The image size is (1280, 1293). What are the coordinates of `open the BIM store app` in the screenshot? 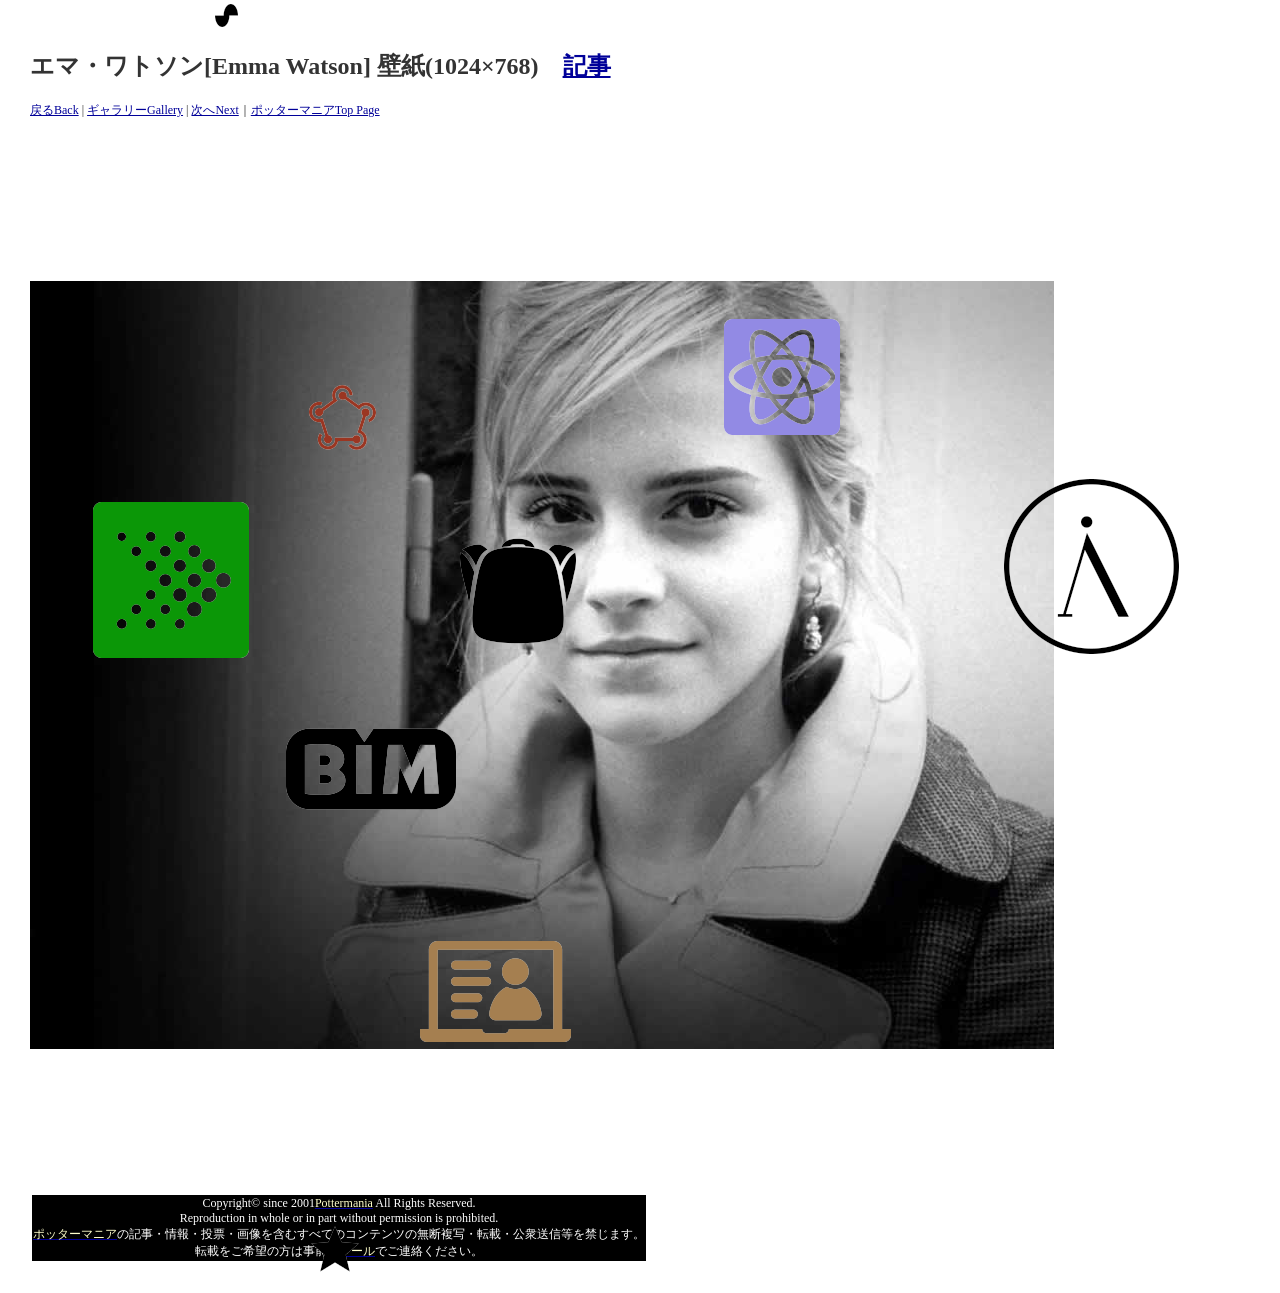 It's located at (371, 769).